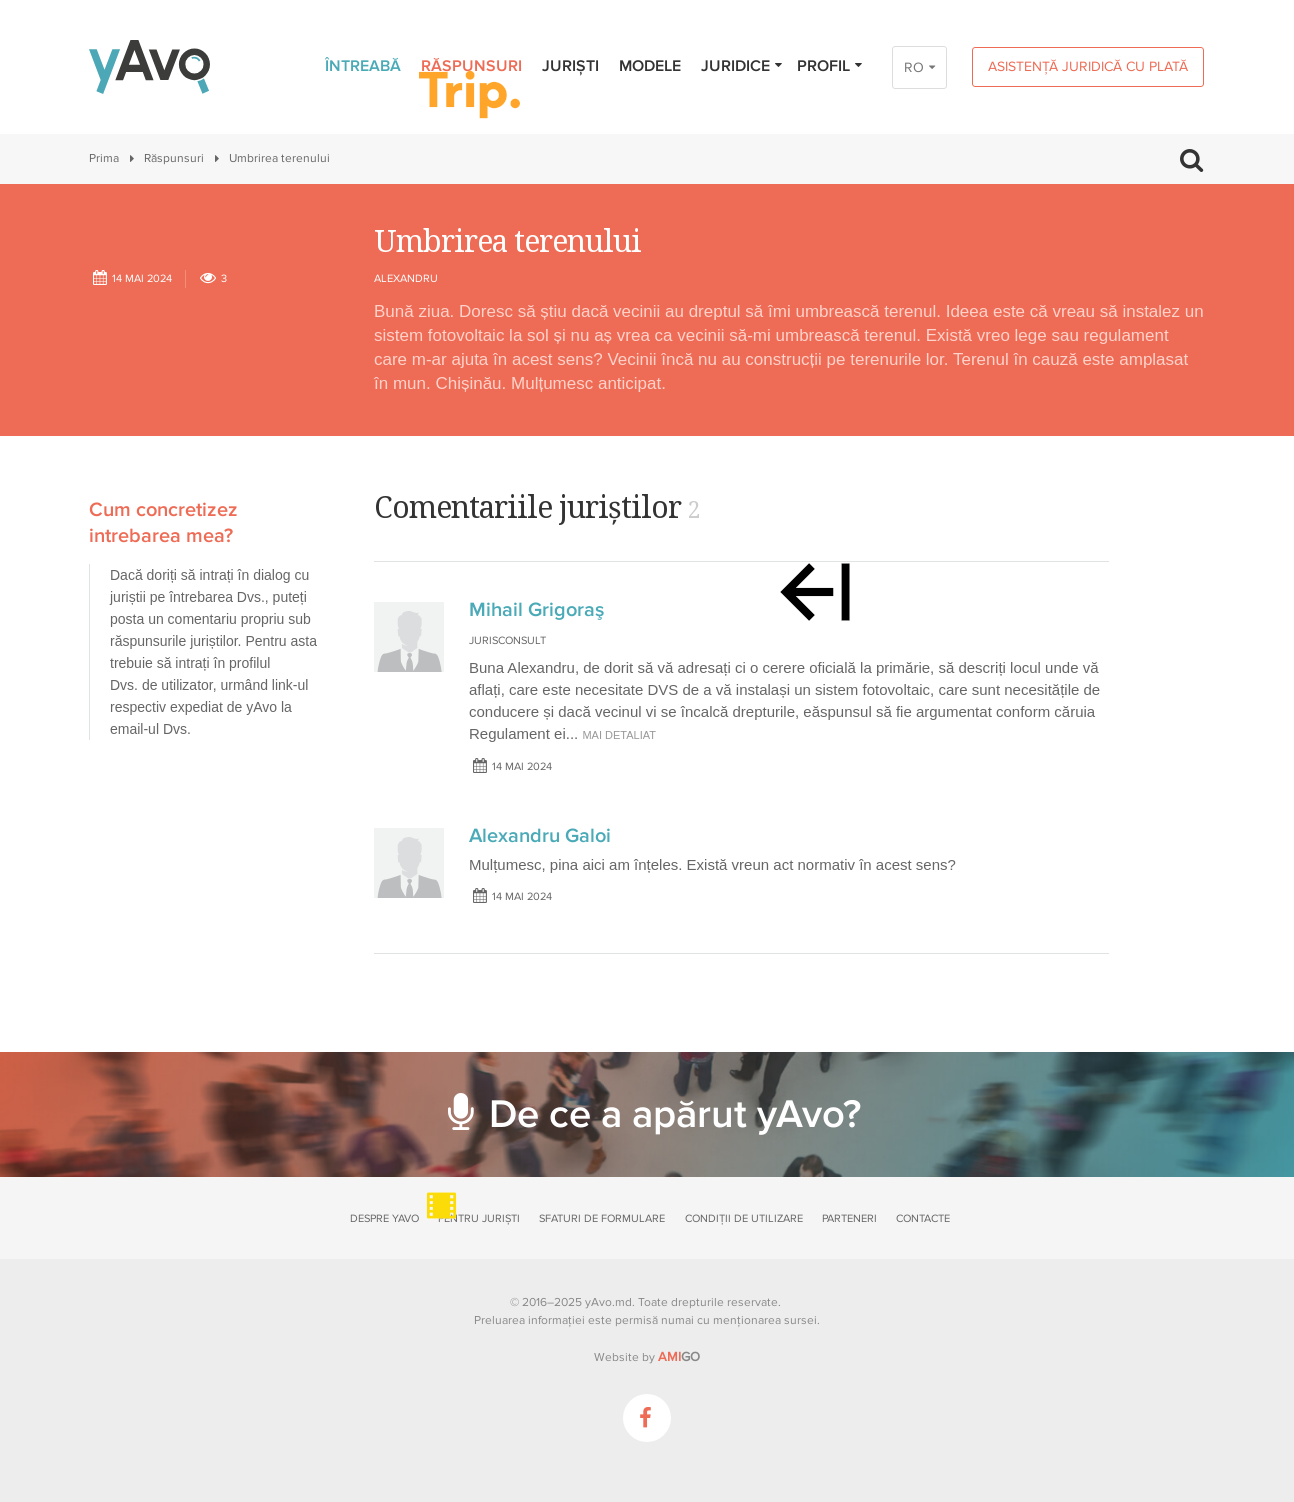  I want to click on expand panel to the left, so click(817, 592).